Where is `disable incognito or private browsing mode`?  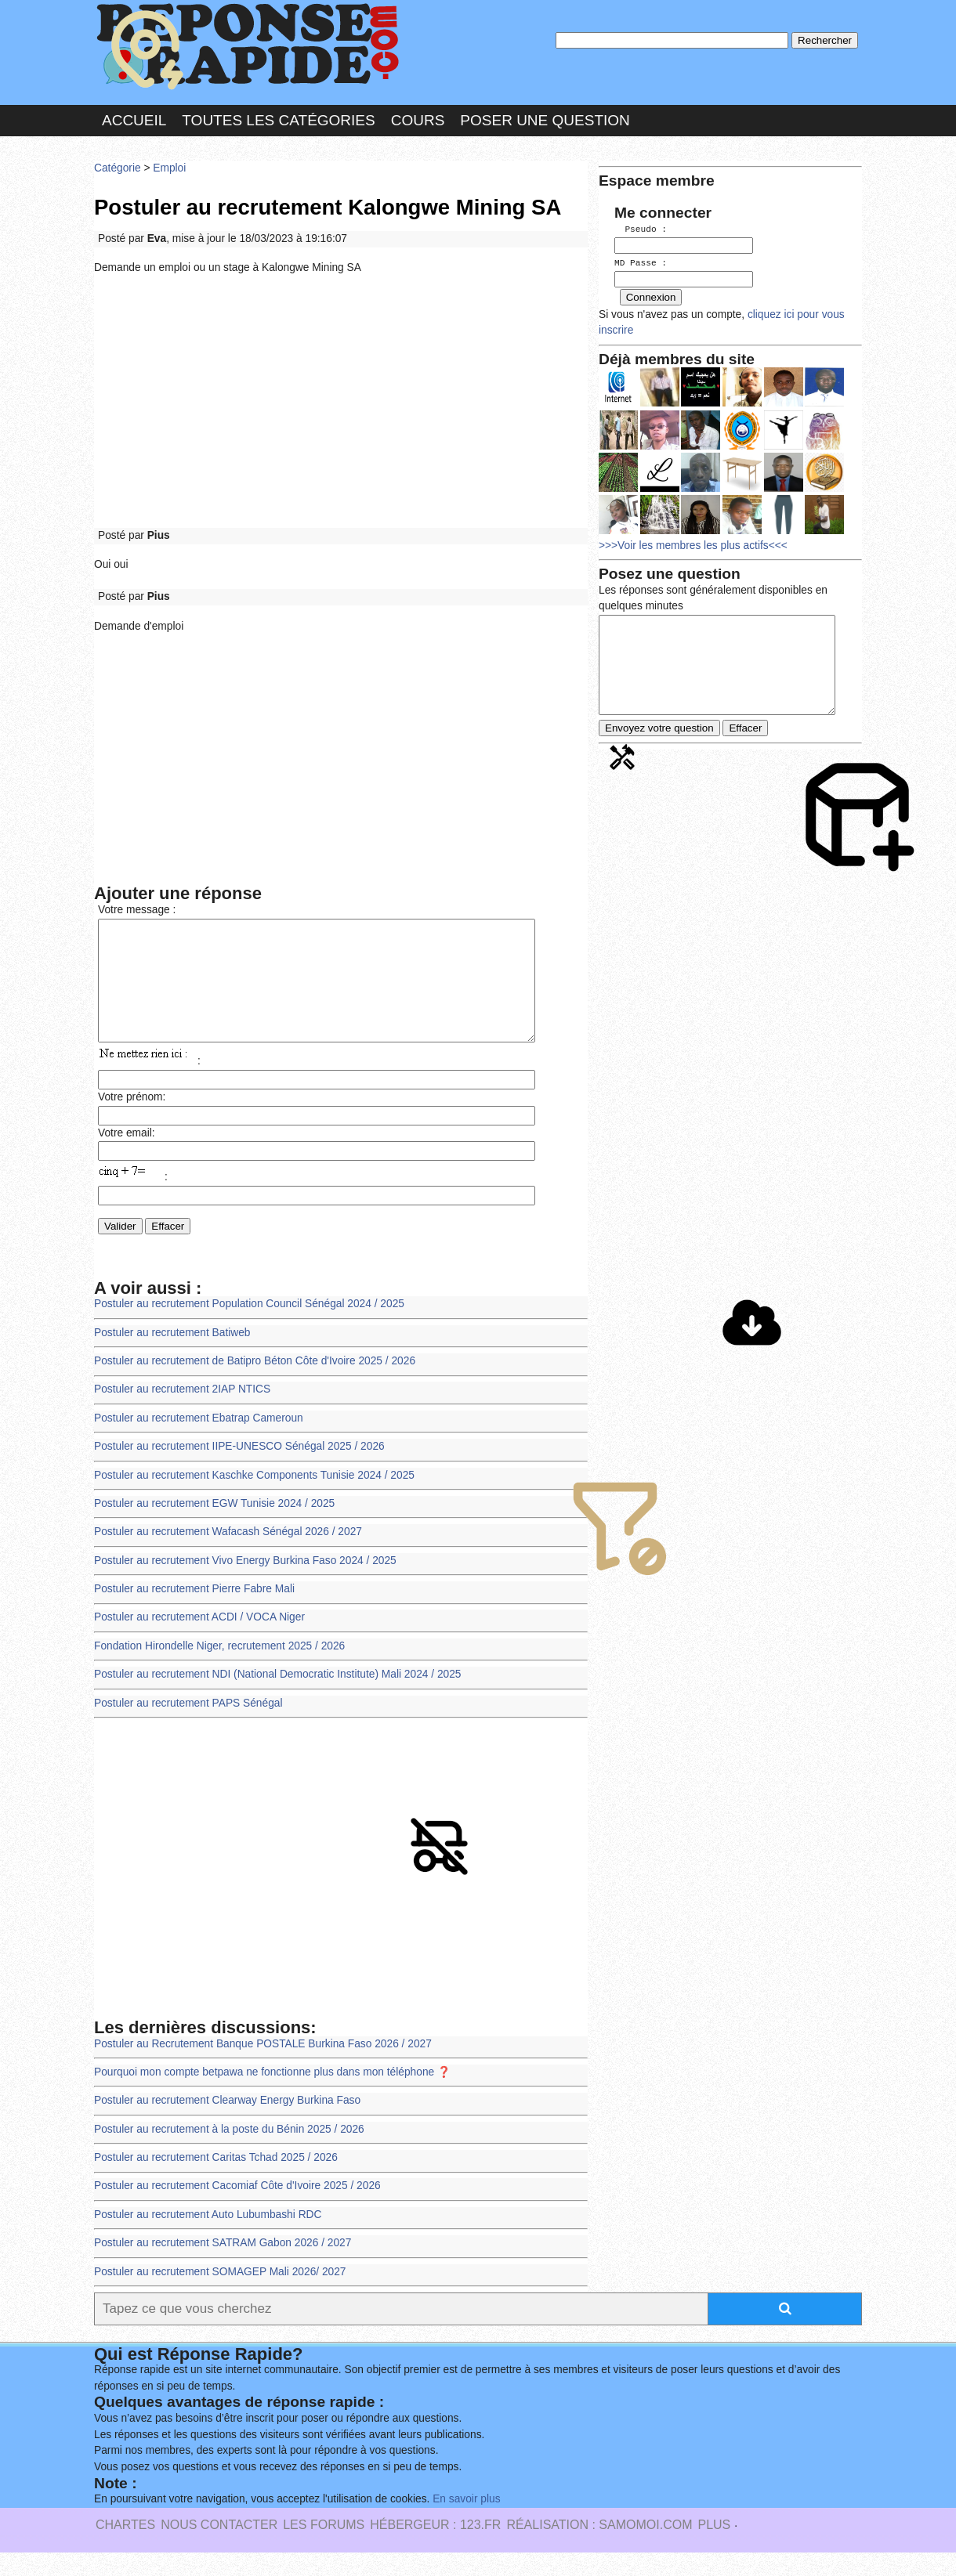
disable incognito or private browsing mode is located at coordinates (439, 1846).